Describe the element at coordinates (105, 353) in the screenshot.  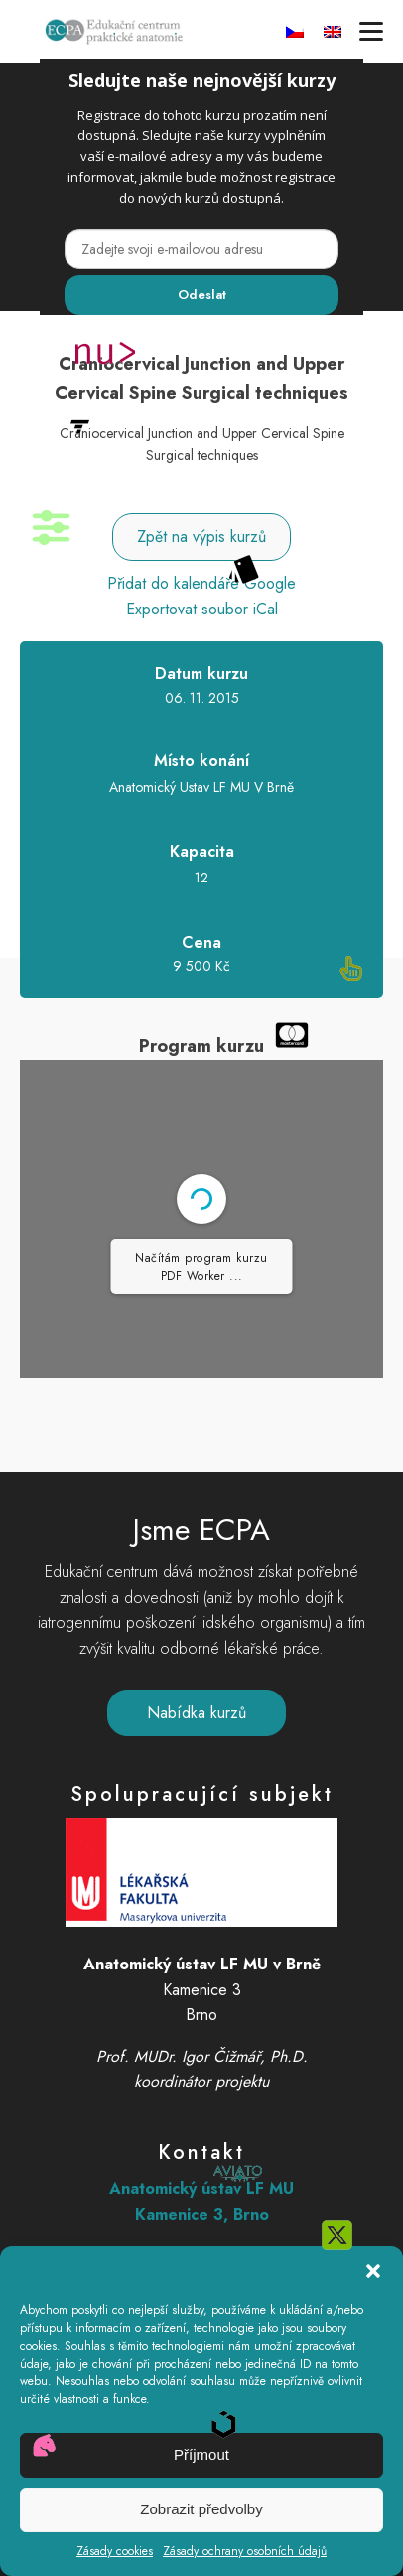
I see `nushell application logo` at that location.